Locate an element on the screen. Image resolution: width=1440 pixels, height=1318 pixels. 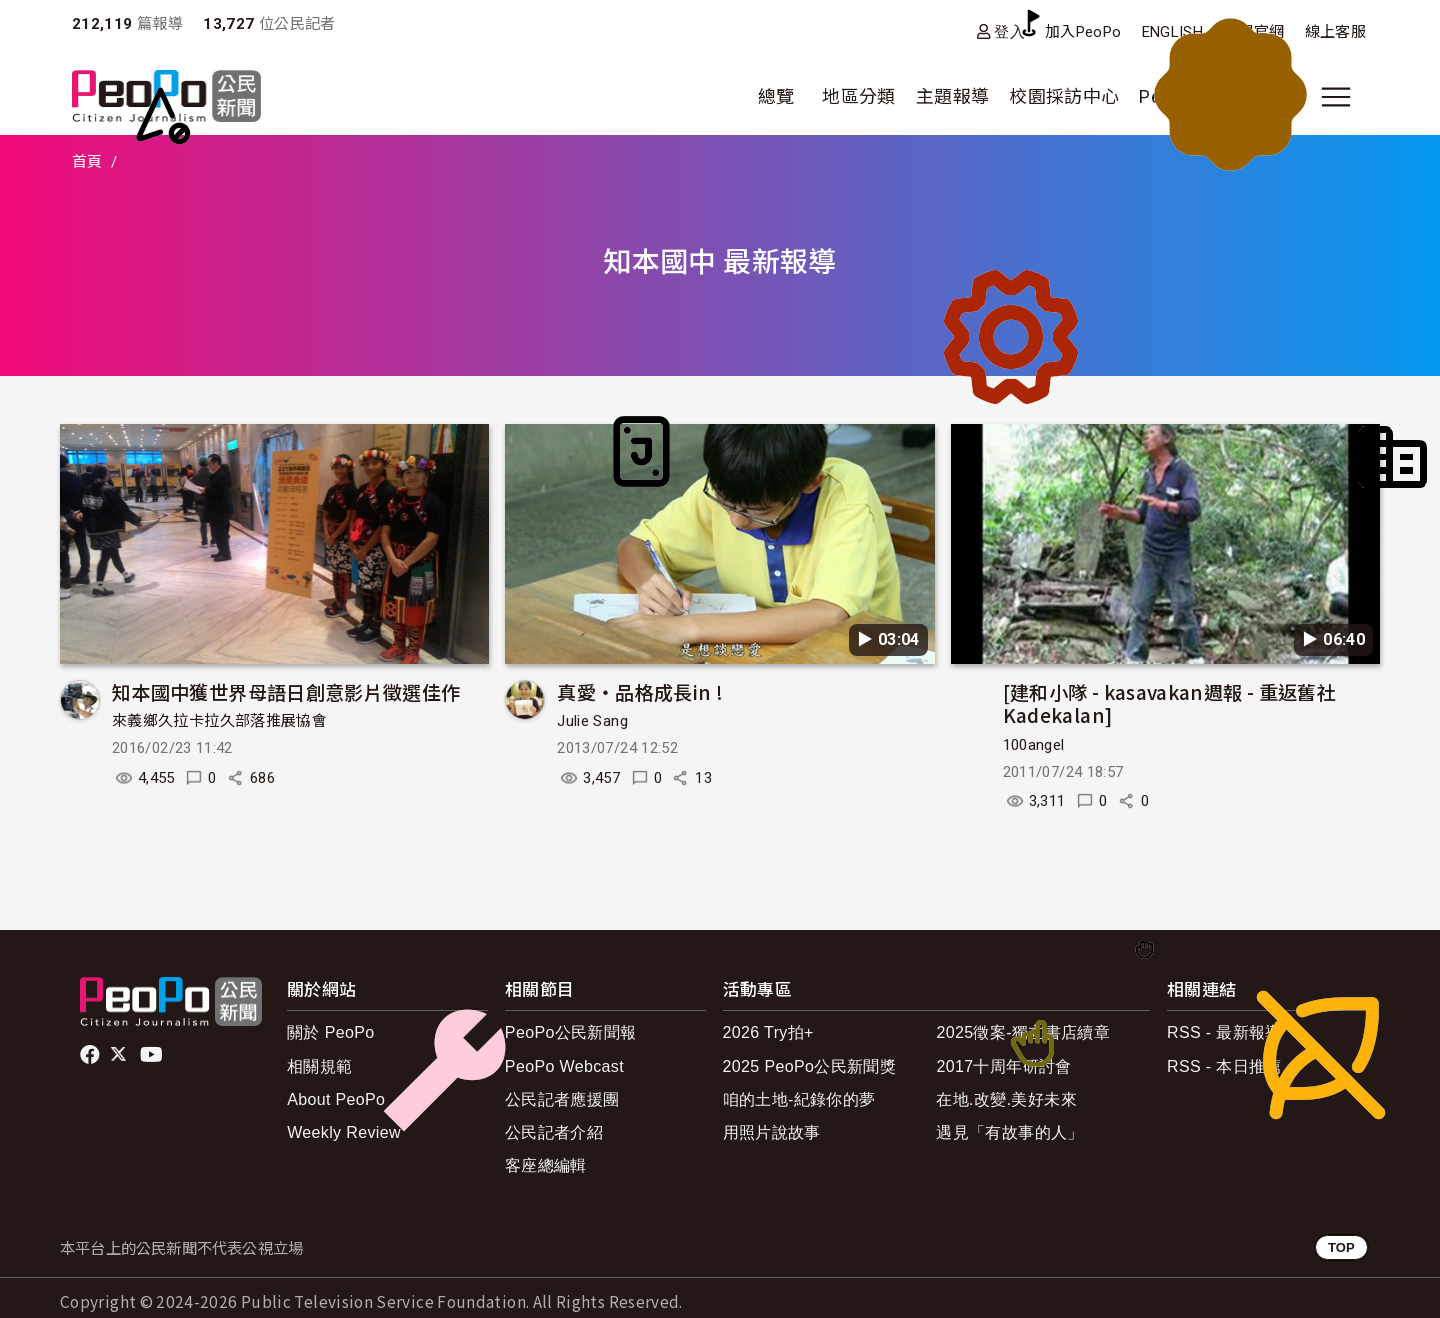
indicates an achievement or award badge is located at coordinates (1230, 94).